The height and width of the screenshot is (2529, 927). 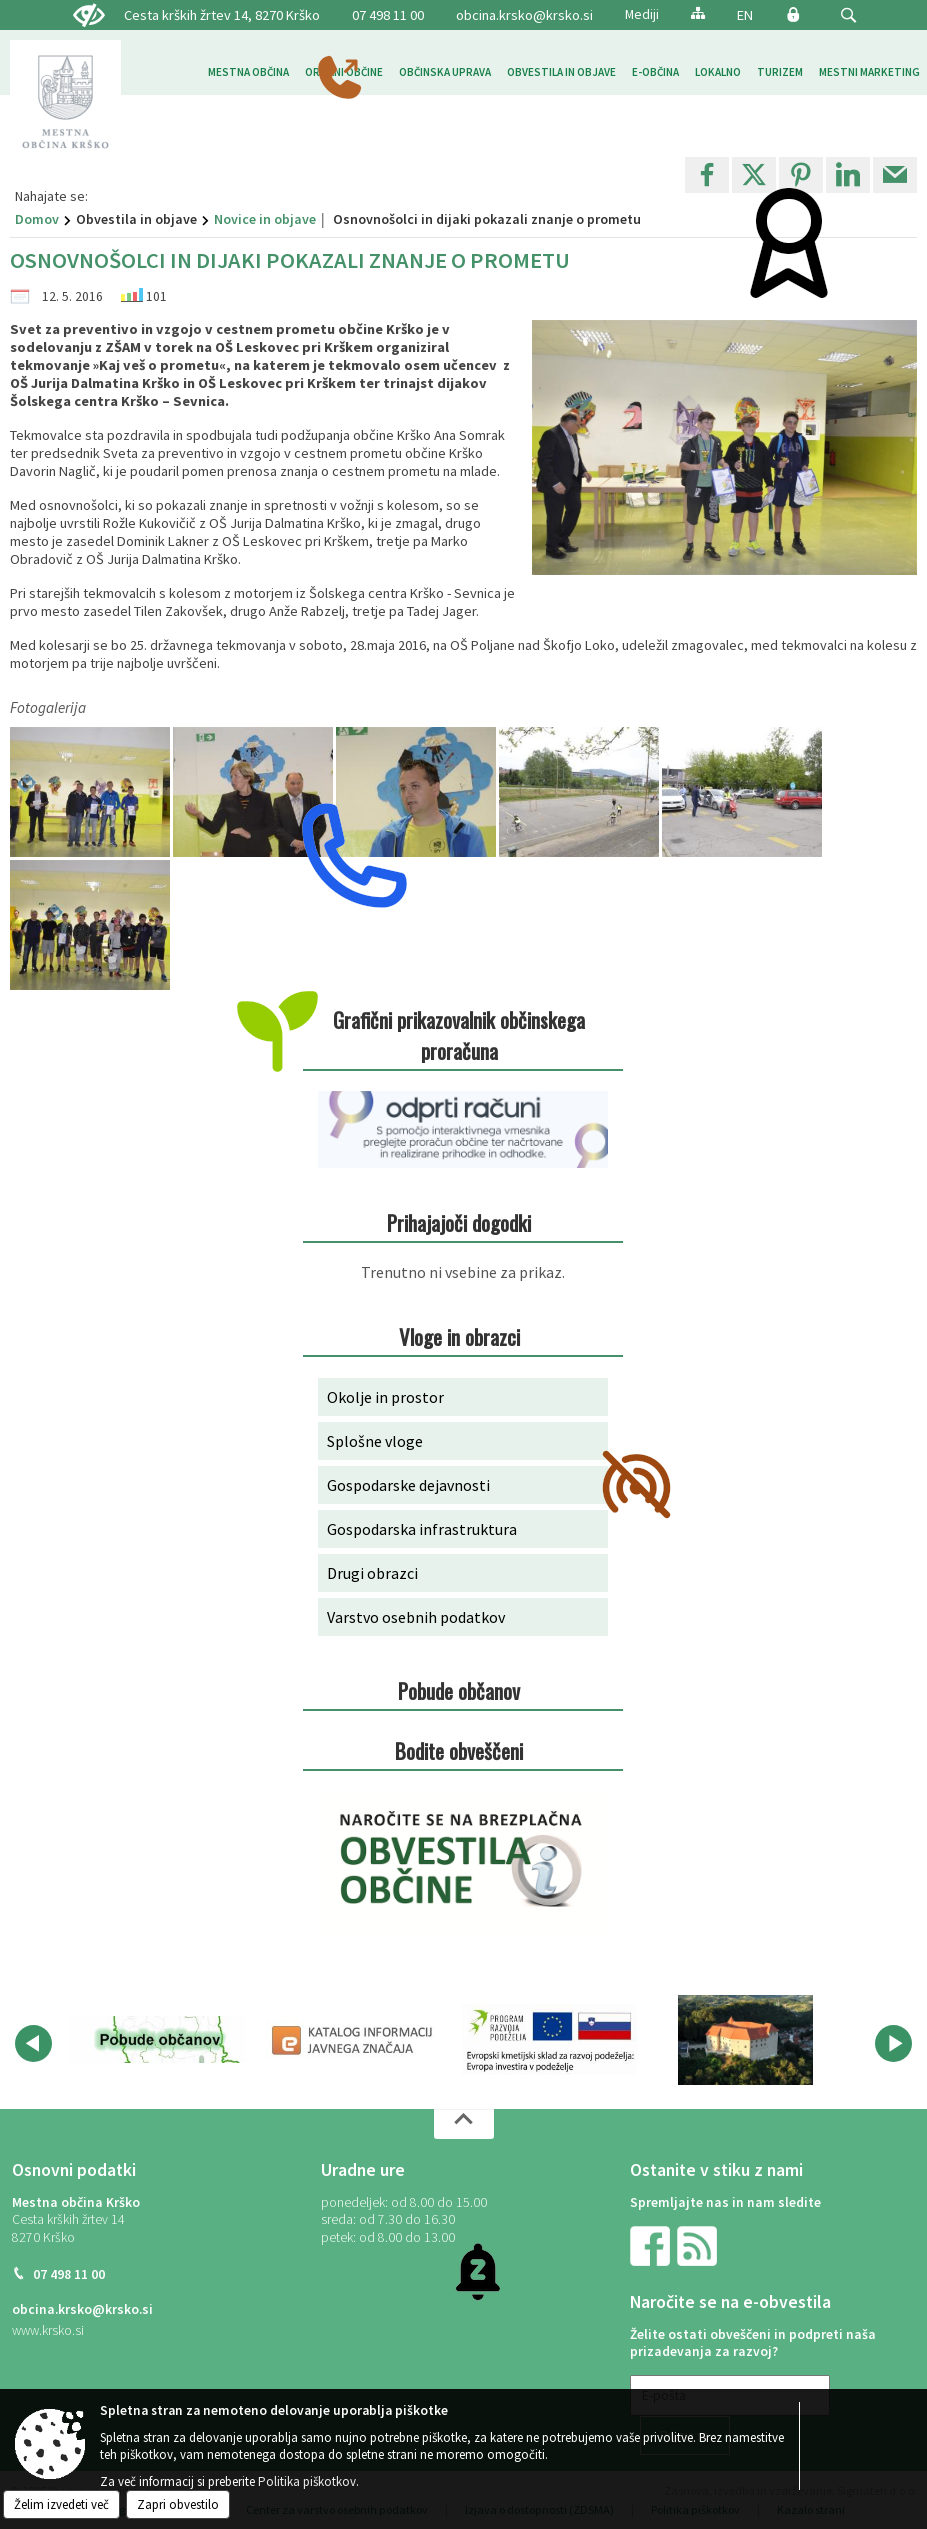 I want to click on make a phone call, so click(x=354, y=855).